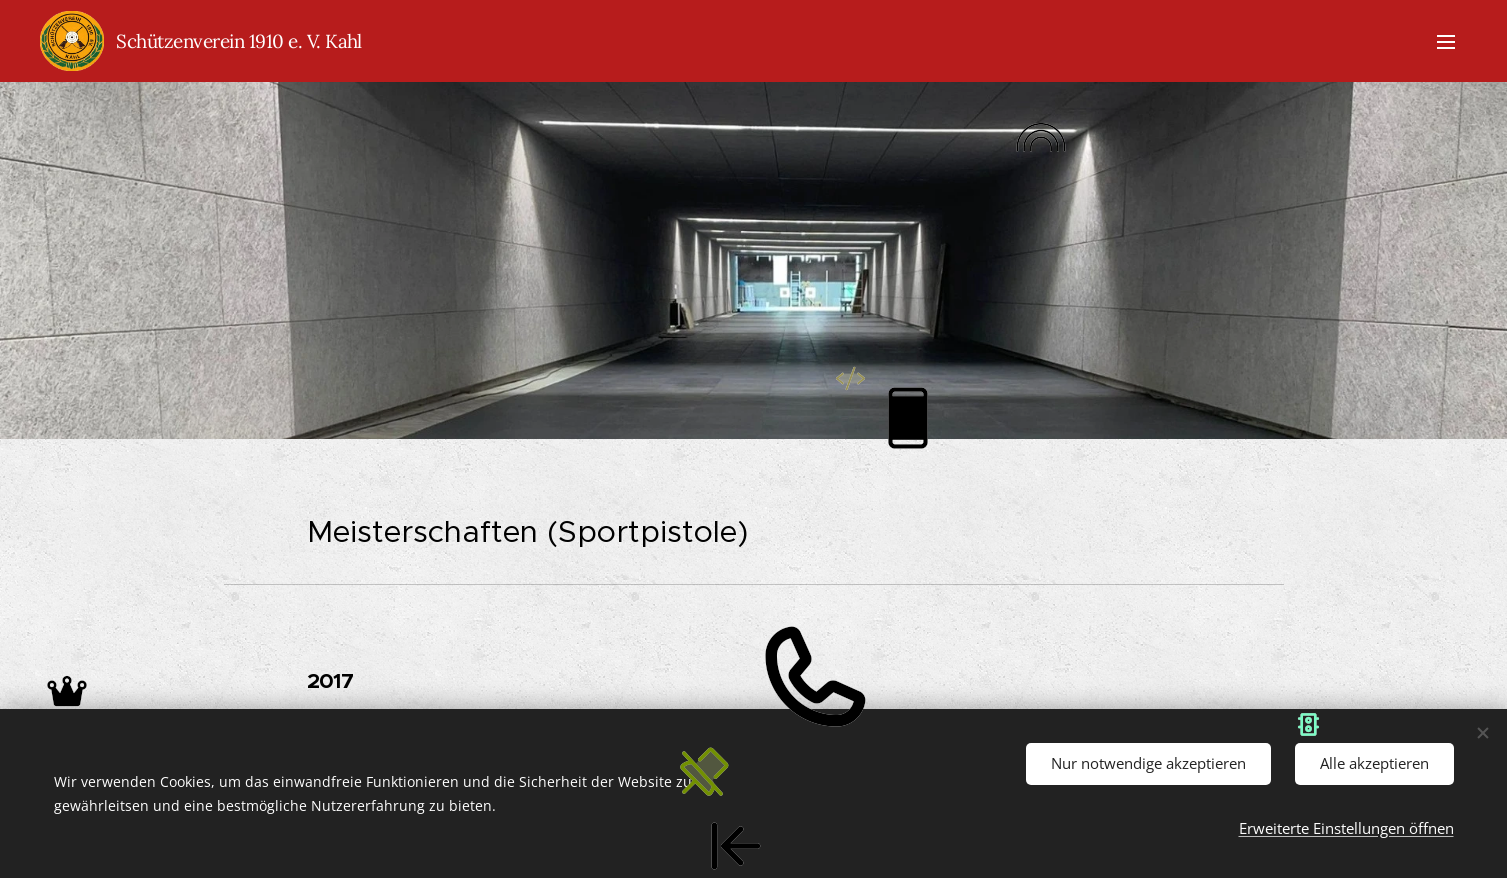 The width and height of the screenshot is (1507, 878). Describe the element at coordinates (1041, 139) in the screenshot. I see `indicates weather conditions with rainbow` at that location.